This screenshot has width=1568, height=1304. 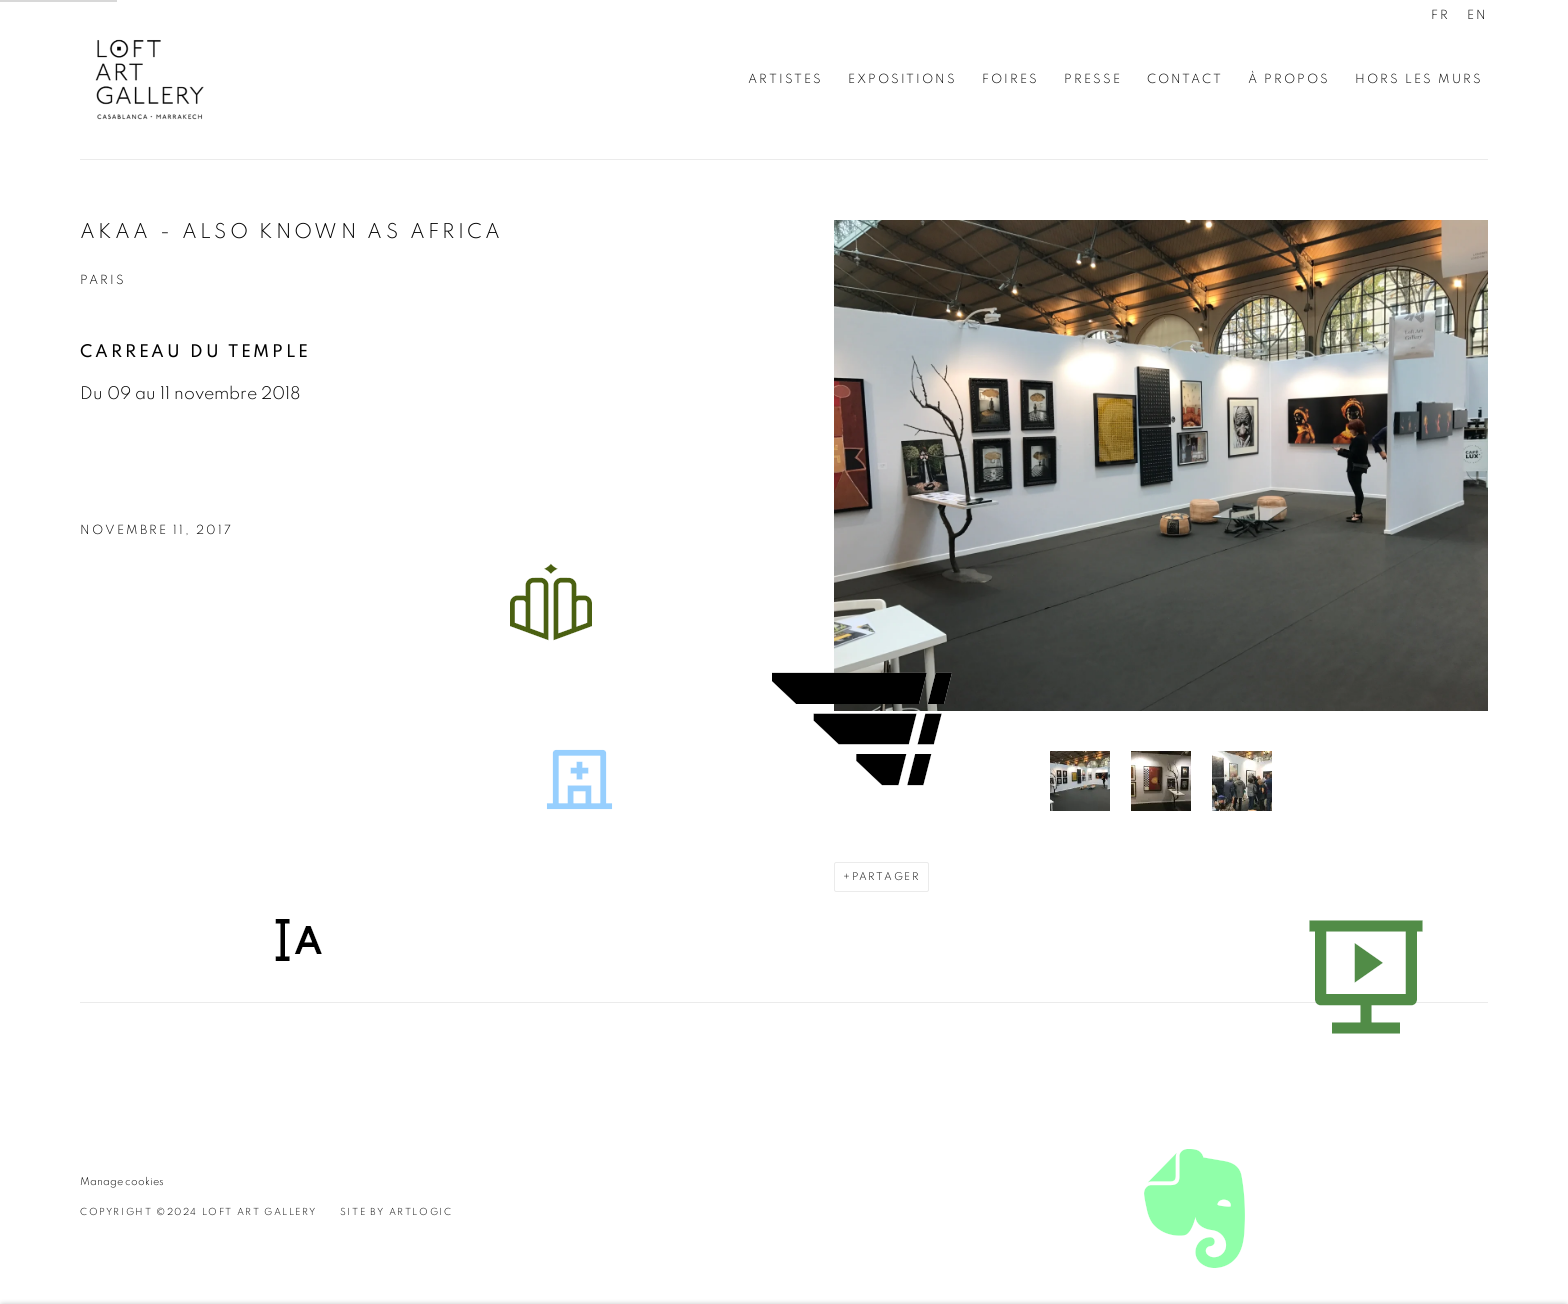 What do you see at coordinates (1366, 977) in the screenshot?
I see `start a presentation slideshow` at bounding box center [1366, 977].